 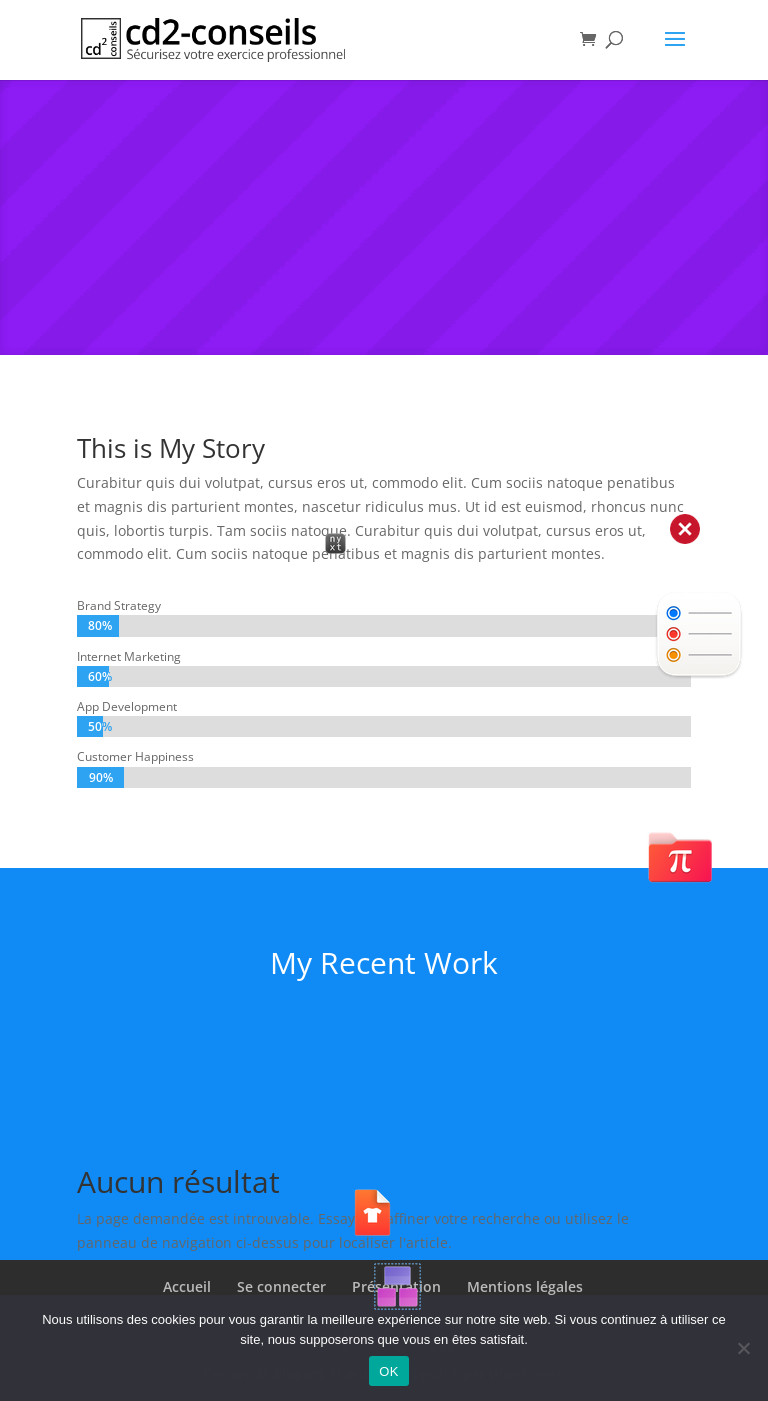 What do you see at coordinates (335, 543) in the screenshot?
I see `open nyxt web browser` at bounding box center [335, 543].